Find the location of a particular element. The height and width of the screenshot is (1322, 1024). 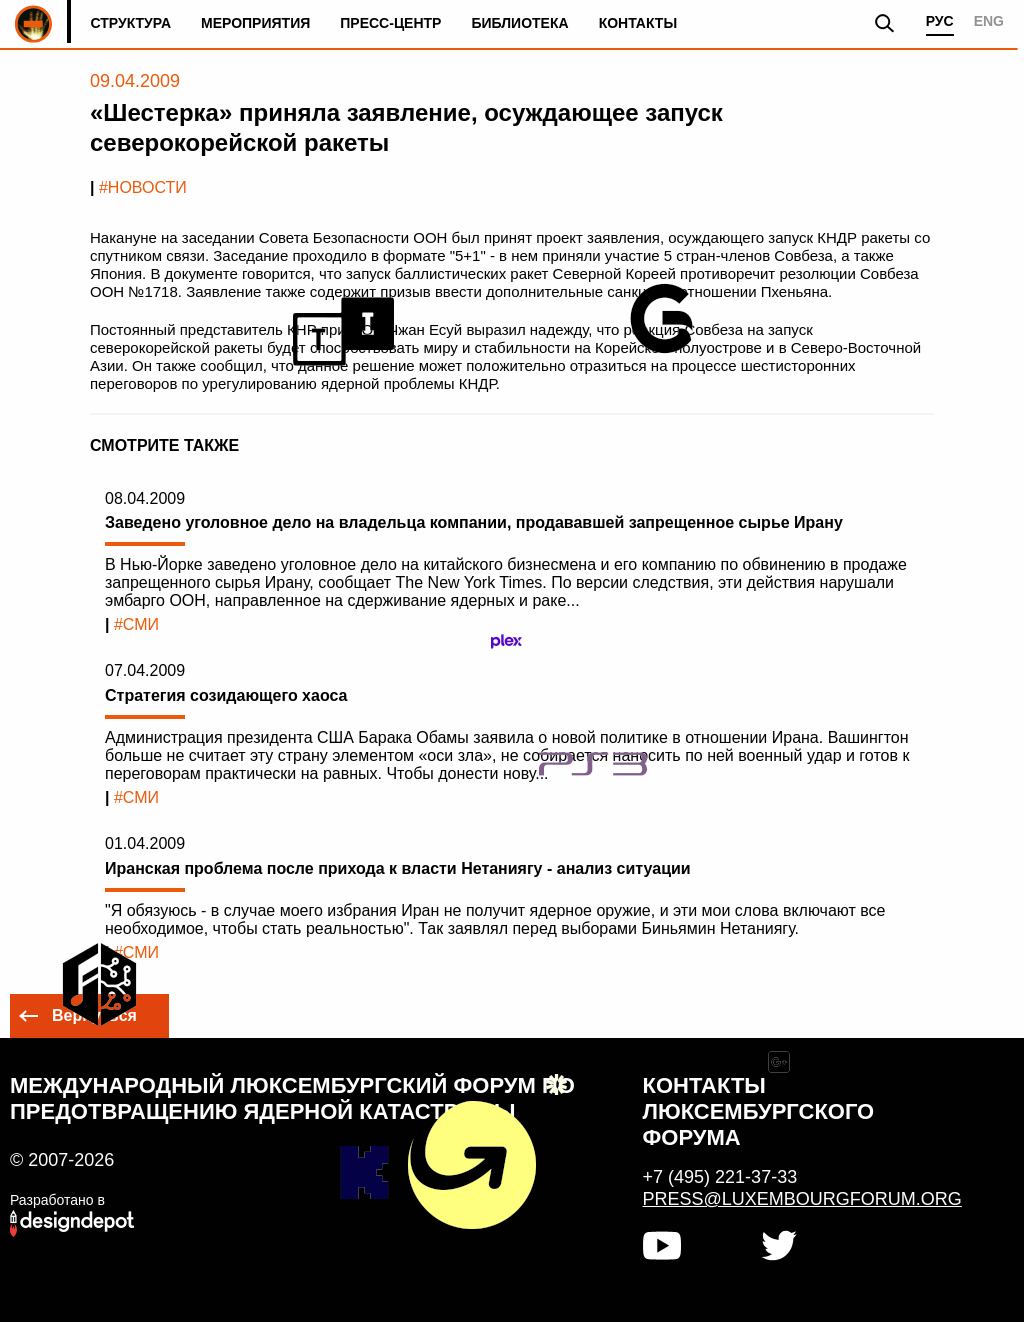

sign in with Google+ is located at coordinates (779, 1062).